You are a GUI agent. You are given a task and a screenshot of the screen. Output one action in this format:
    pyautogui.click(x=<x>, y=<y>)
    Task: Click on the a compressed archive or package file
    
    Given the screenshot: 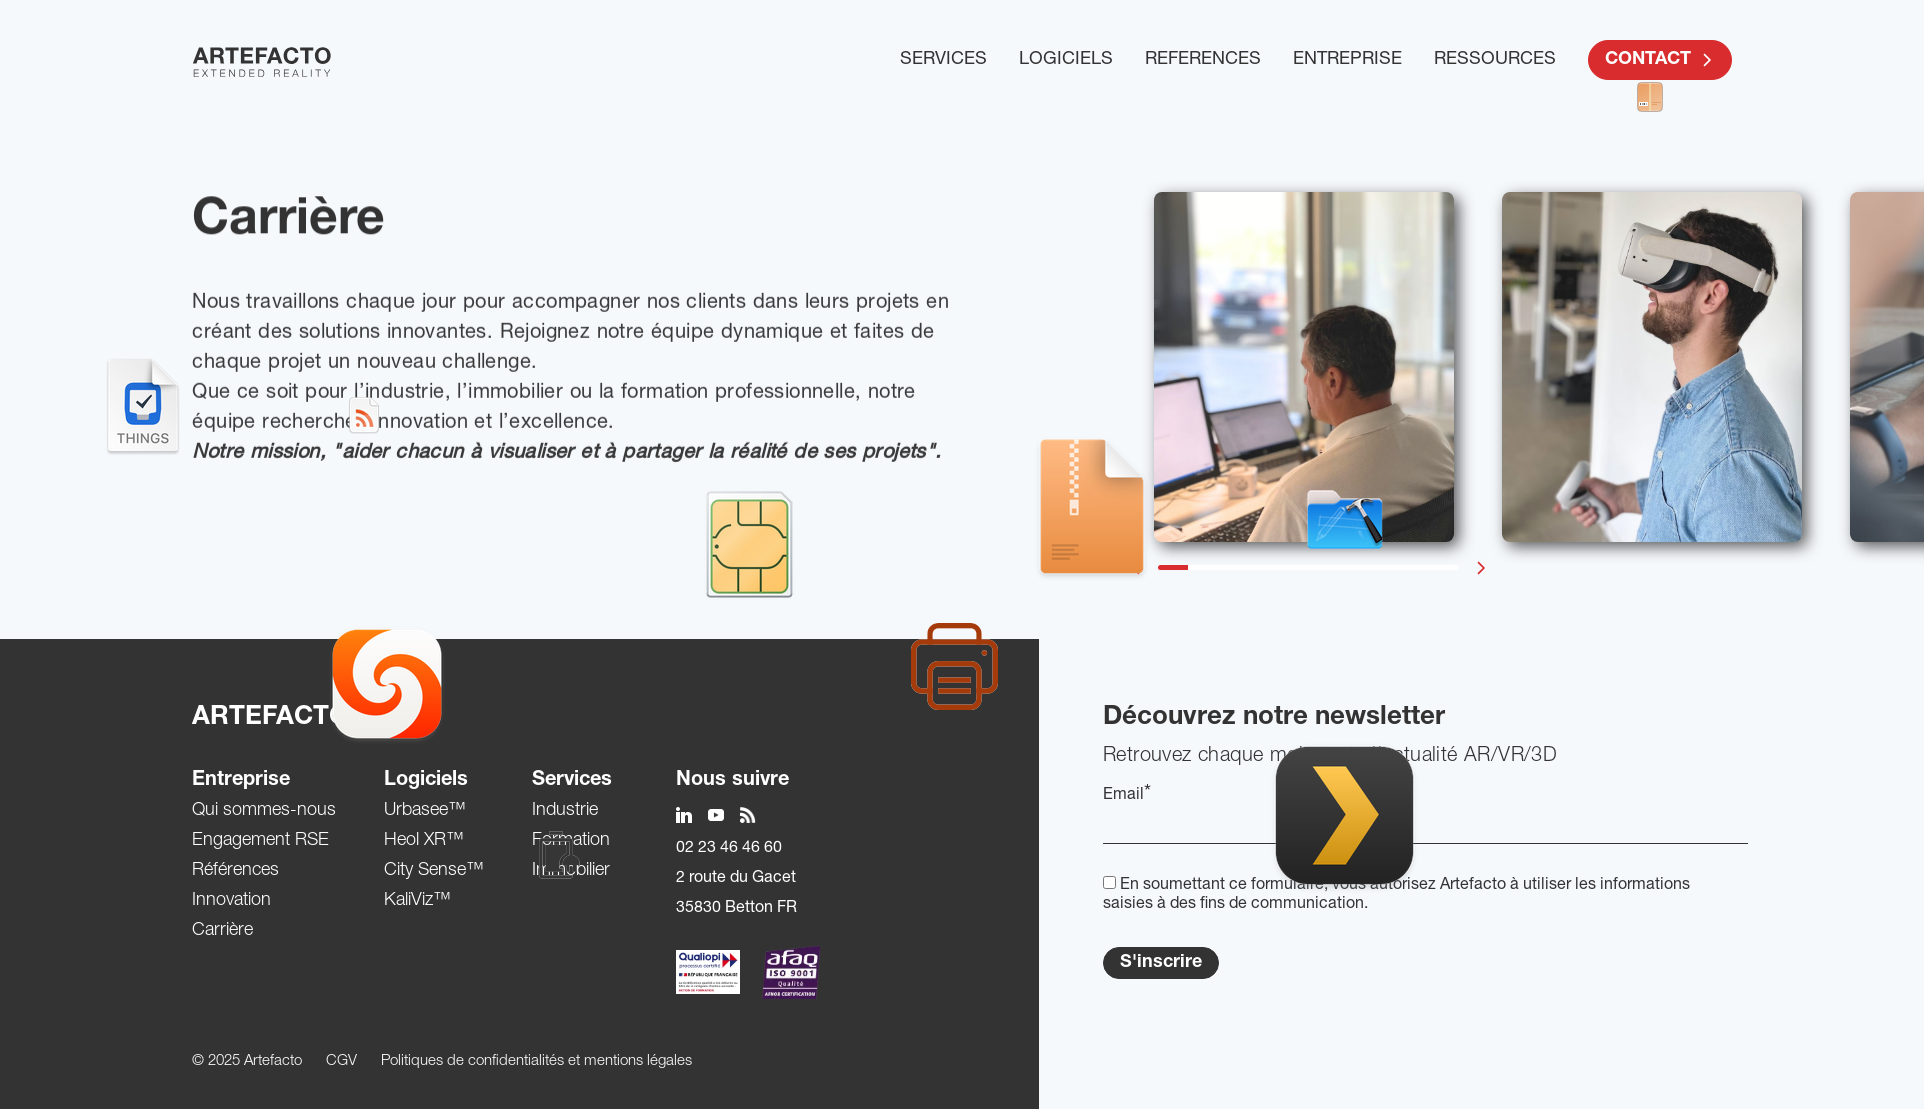 What is the action you would take?
    pyautogui.click(x=1650, y=97)
    